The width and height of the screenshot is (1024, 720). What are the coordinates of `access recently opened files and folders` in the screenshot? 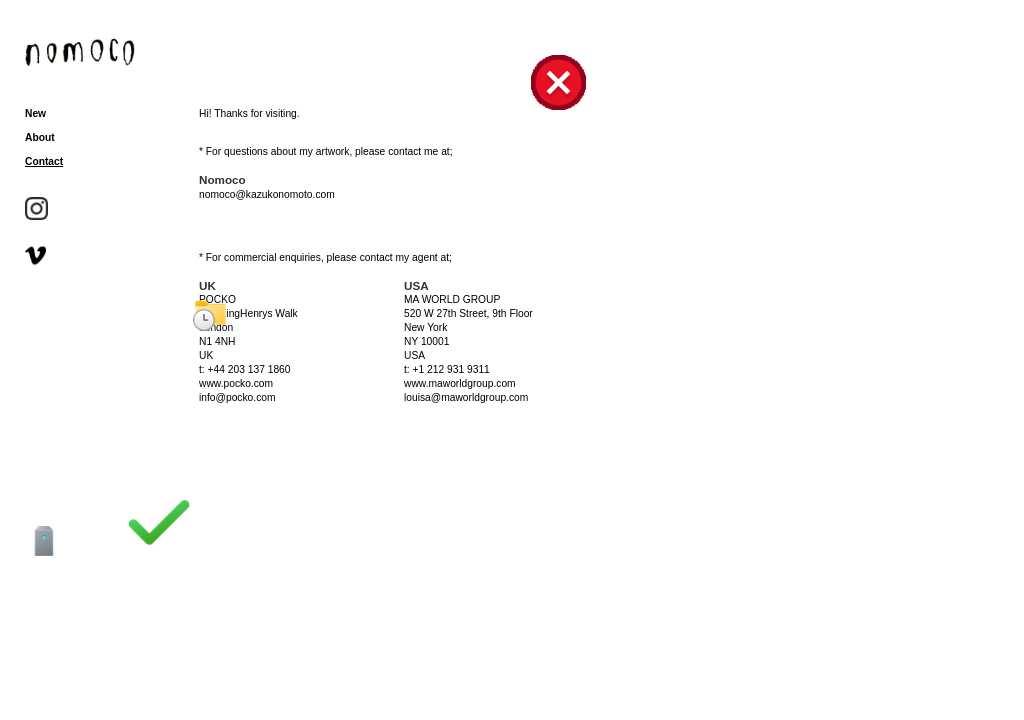 It's located at (210, 313).